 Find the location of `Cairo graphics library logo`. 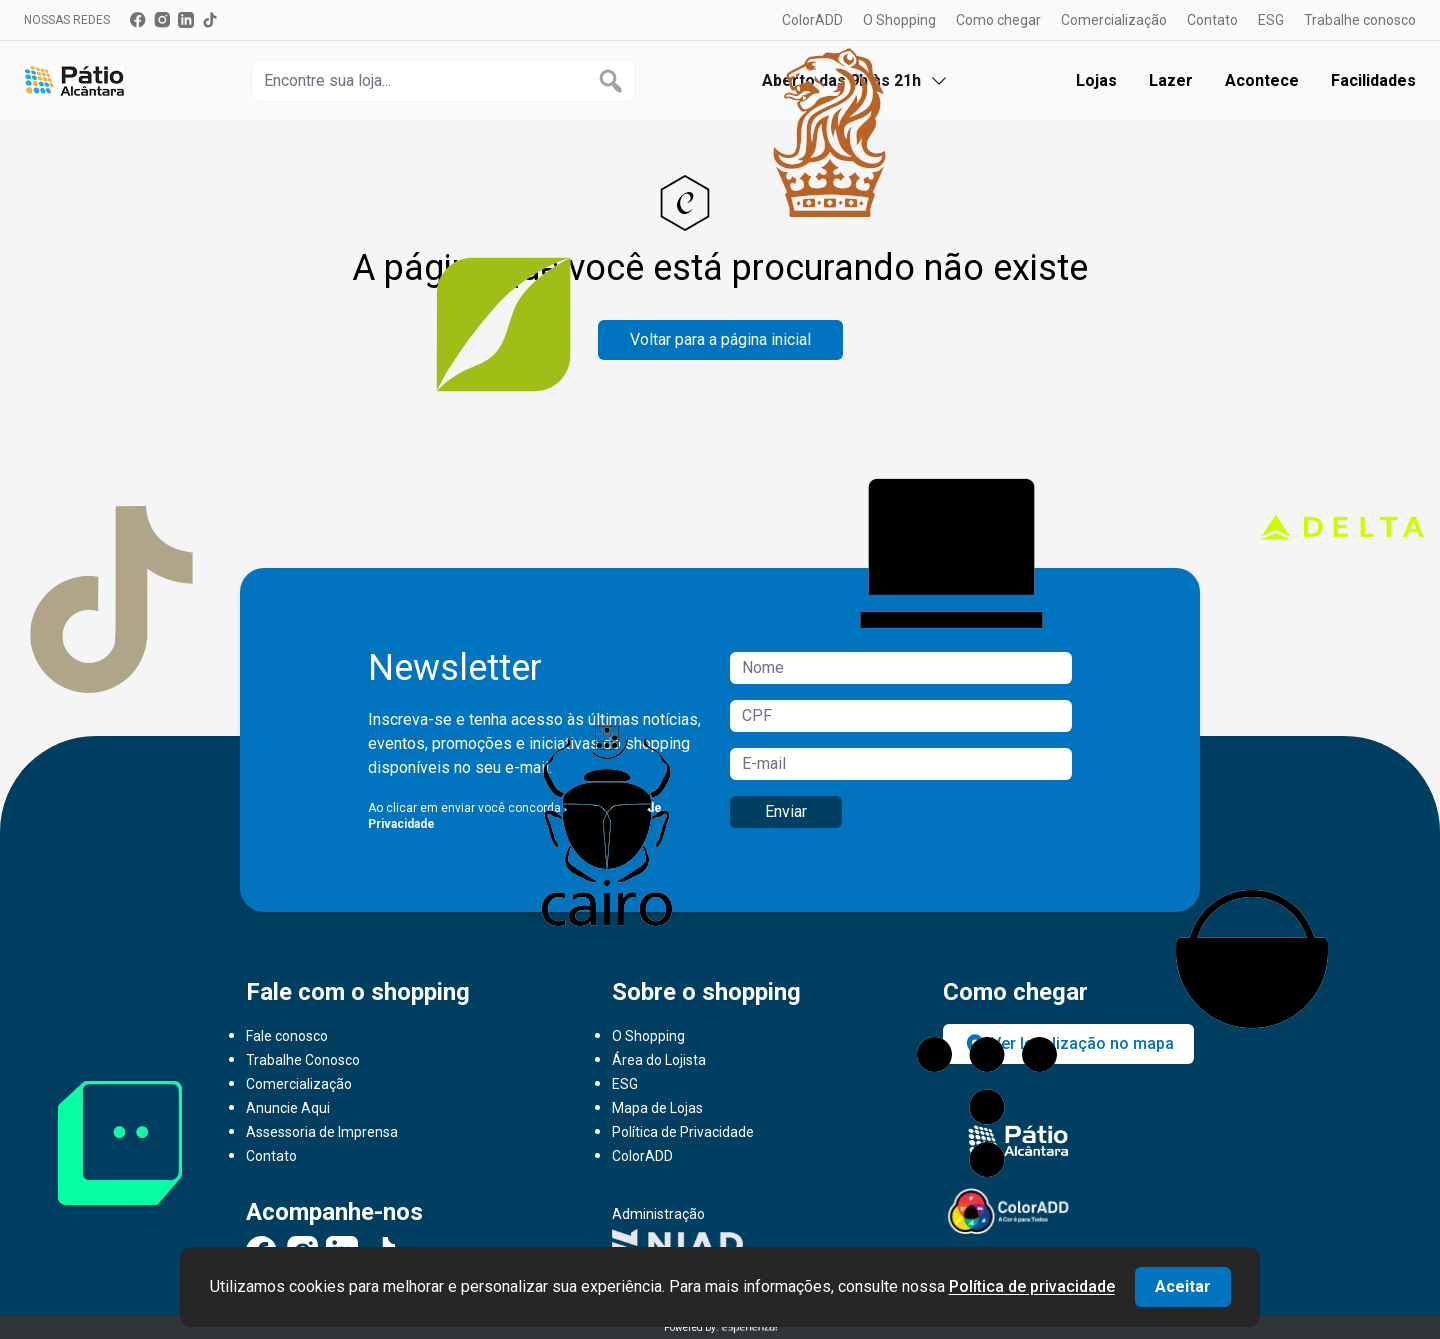

Cairo graphics library logo is located at coordinates (607, 826).